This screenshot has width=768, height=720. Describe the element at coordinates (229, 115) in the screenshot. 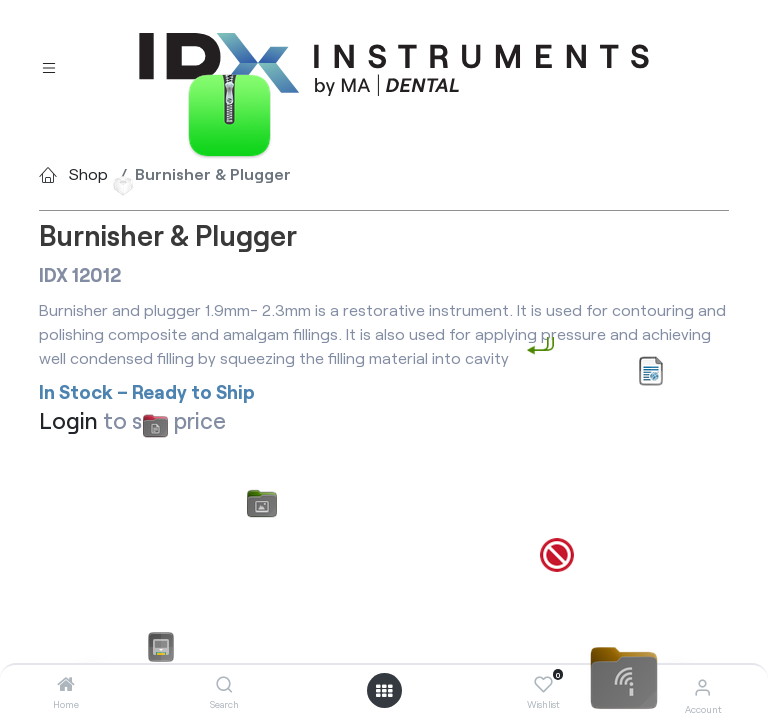

I see `open archive utility to compress or extract files` at that location.